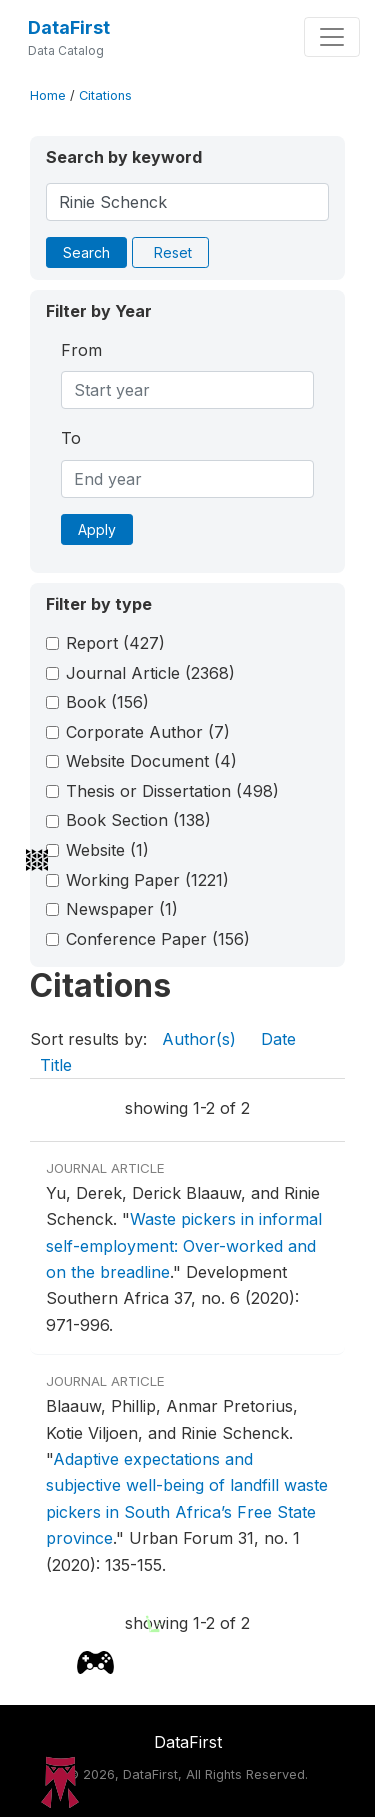 This screenshot has width=375, height=1817. What do you see at coordinates (154, 1624) in the screenshot?
I see `adjust vehicle seat position` at bounding box center [154, 1624].